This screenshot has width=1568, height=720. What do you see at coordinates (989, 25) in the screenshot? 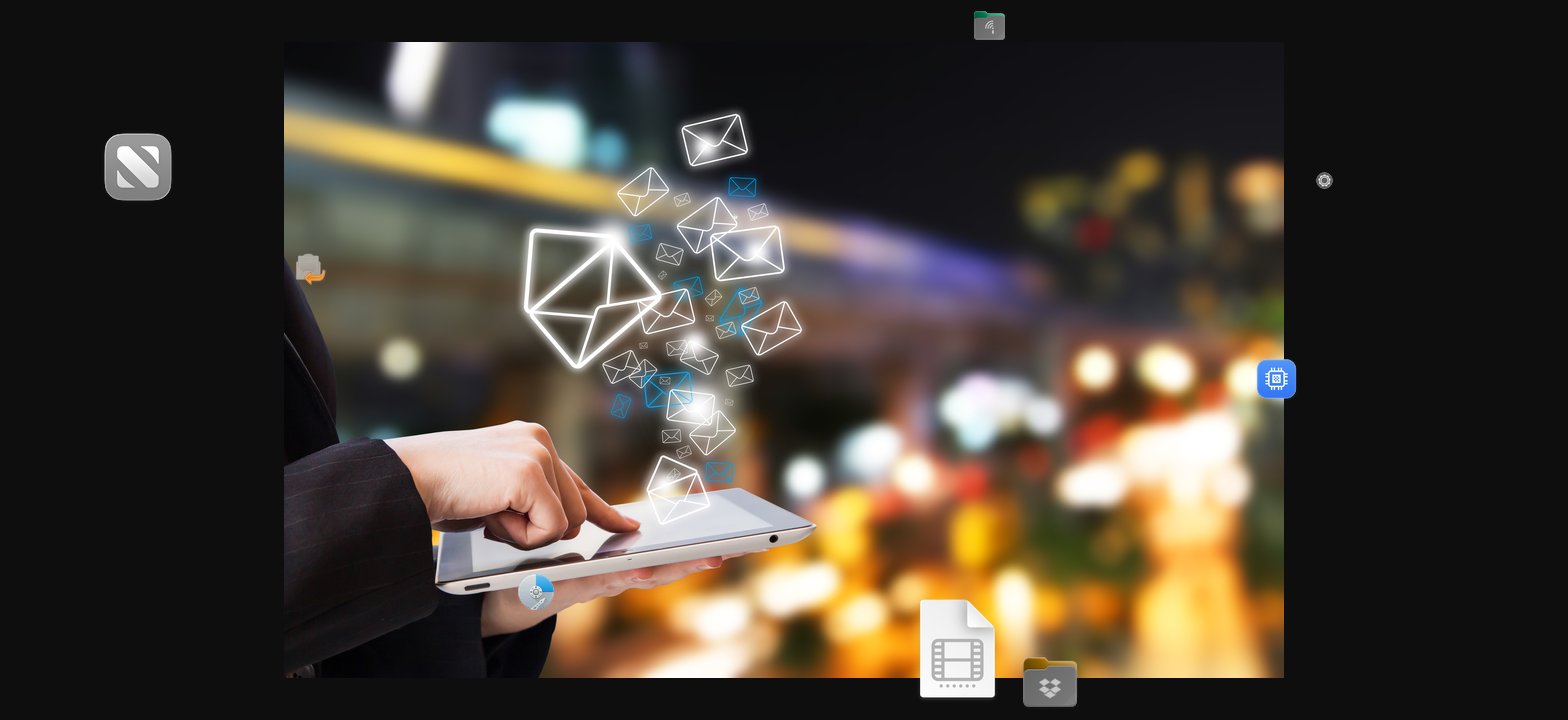
I see `open insync cloud sync folder` at bounding box center [989, 25].